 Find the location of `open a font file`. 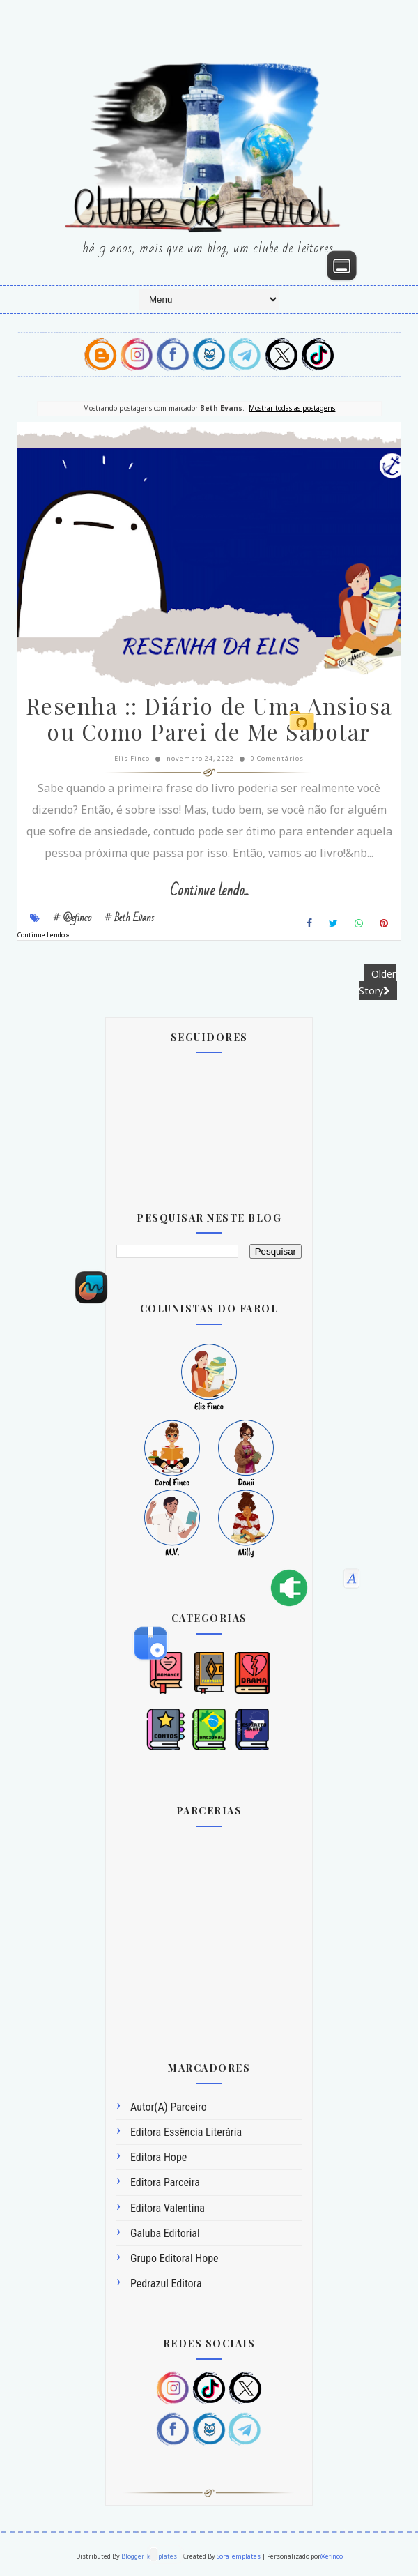

open a font file is located at coordinates (351, 1578).